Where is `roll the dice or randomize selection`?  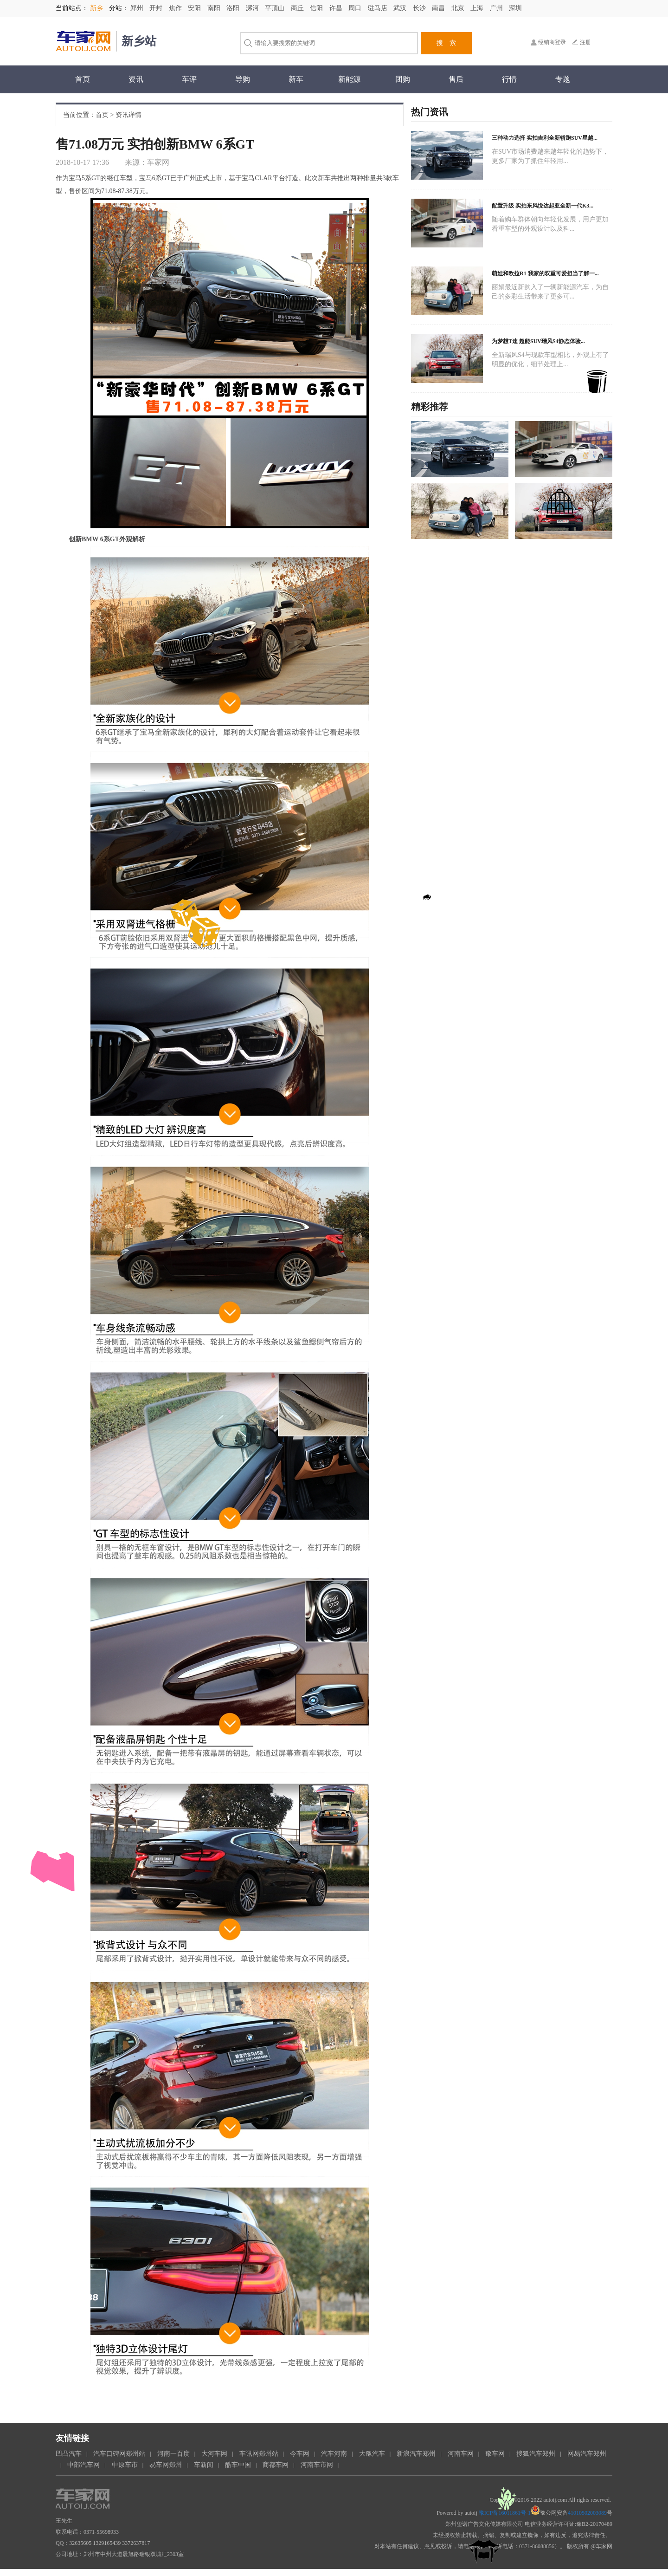
roll the dice or randomize selection is located at coordinates (195, 923).